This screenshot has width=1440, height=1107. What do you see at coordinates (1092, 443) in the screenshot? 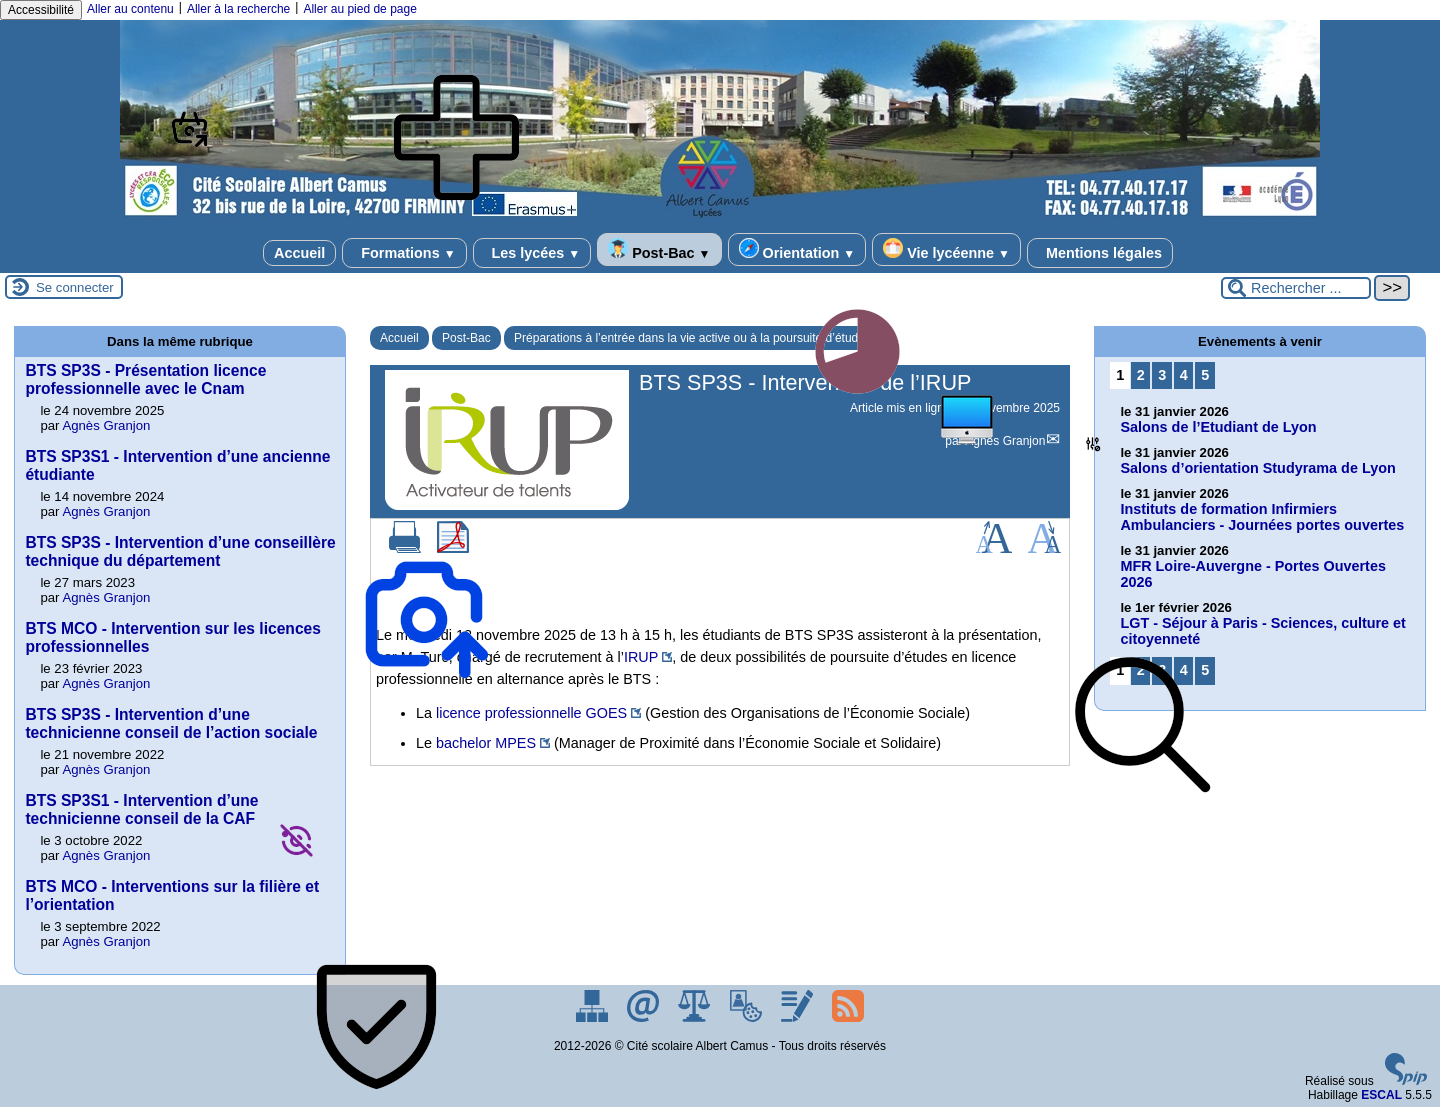
I see `cancel or reset filter settings` at bounding box center [1092, 443].